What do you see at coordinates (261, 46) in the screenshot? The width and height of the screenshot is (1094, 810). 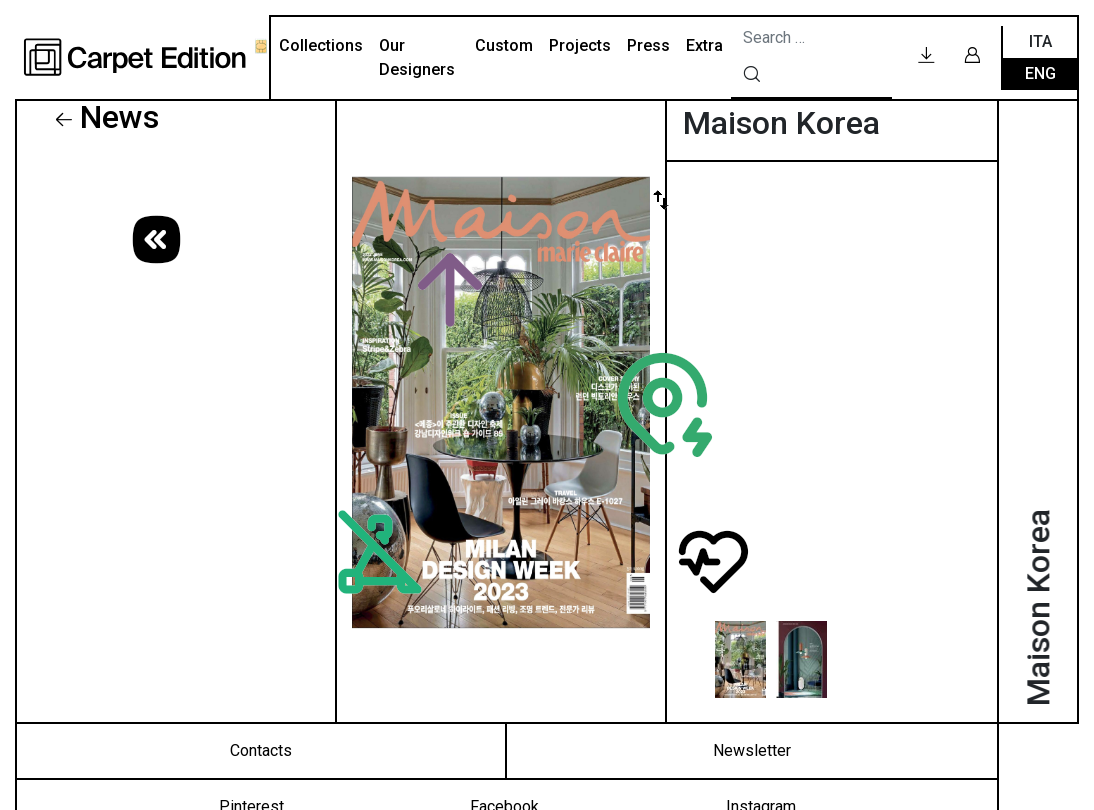 I see `manage SIM card authentication settings` at bounding box center [261, 46].